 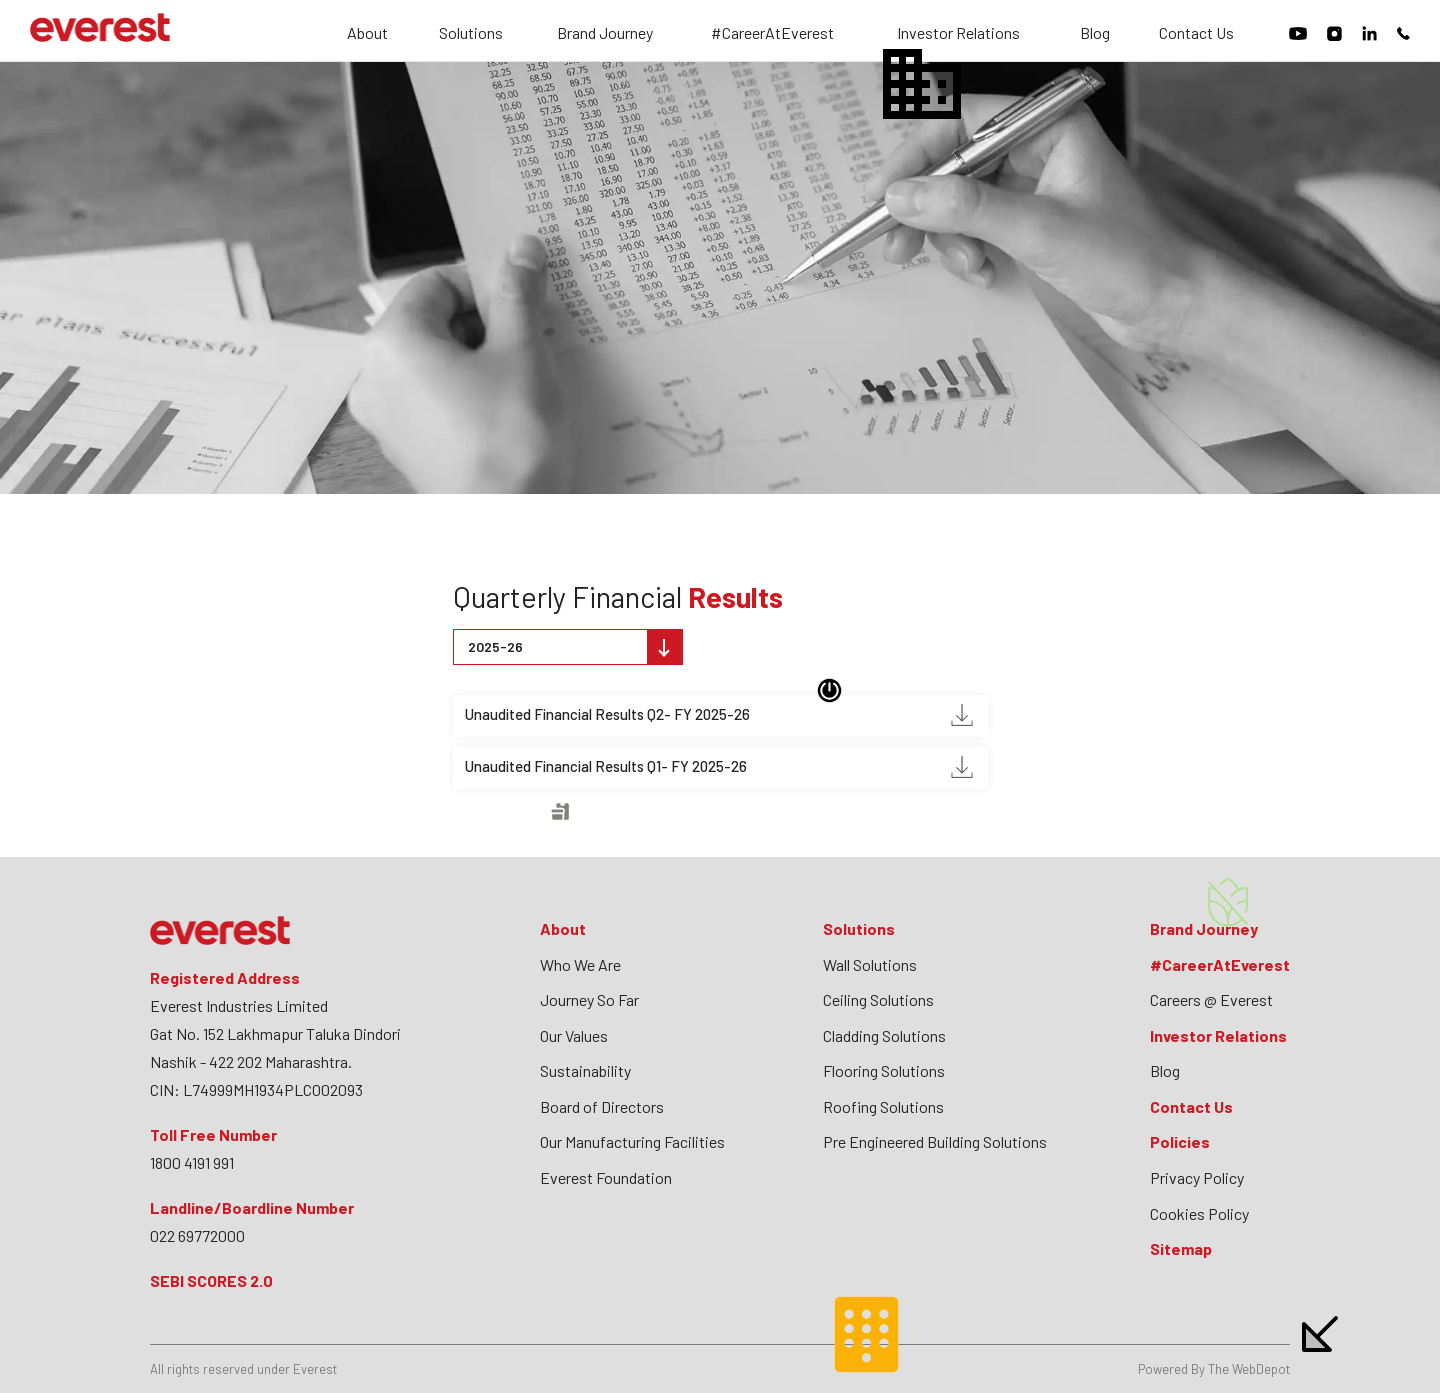 I want to click on view packing or shipping status, so click(x=560, y=811).